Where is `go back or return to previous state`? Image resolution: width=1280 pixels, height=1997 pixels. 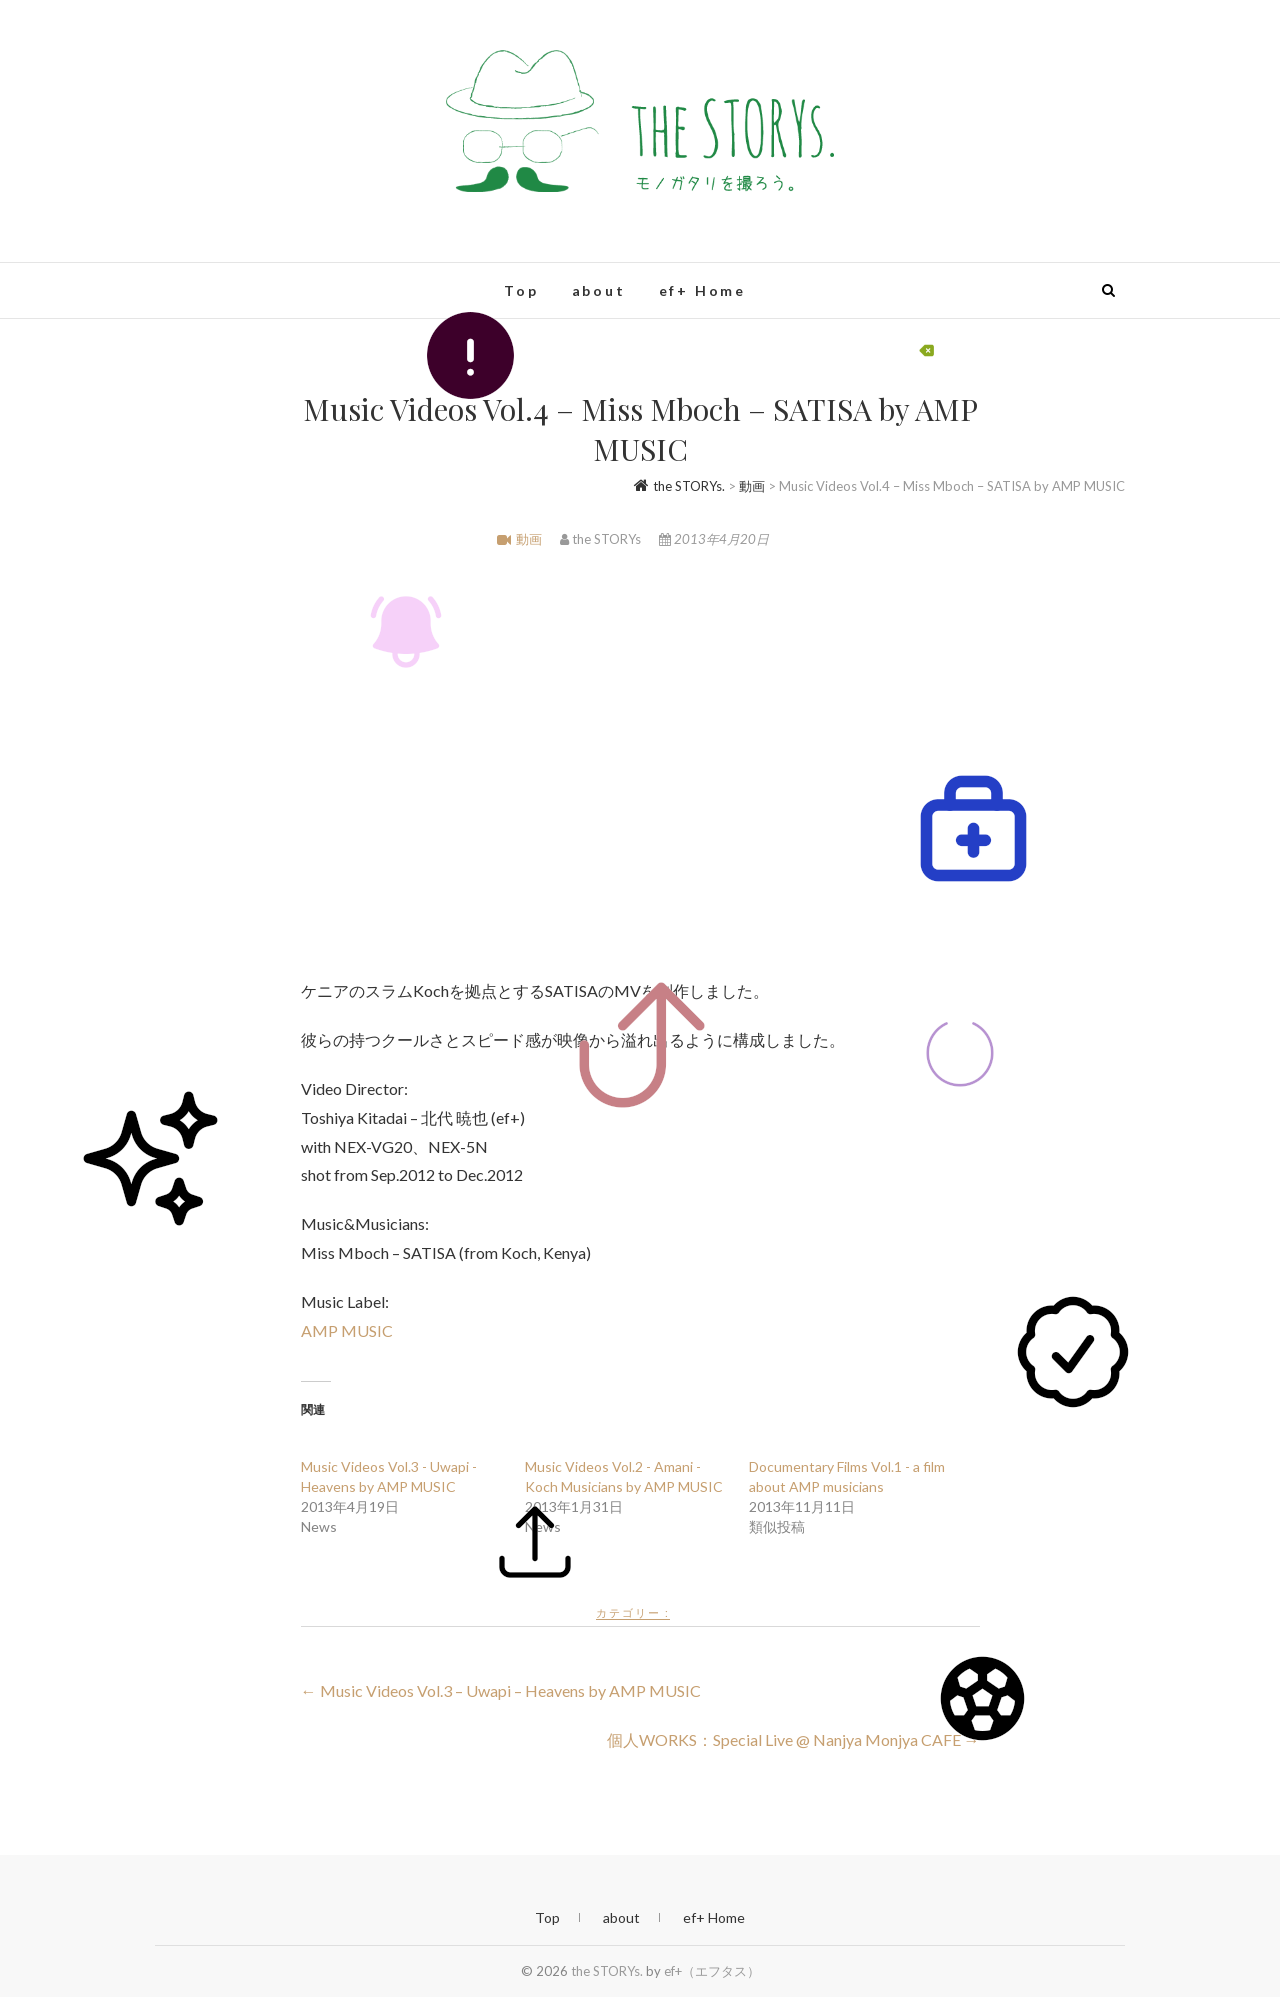 go back or return to previous state is located at coordinates (642, 1045).